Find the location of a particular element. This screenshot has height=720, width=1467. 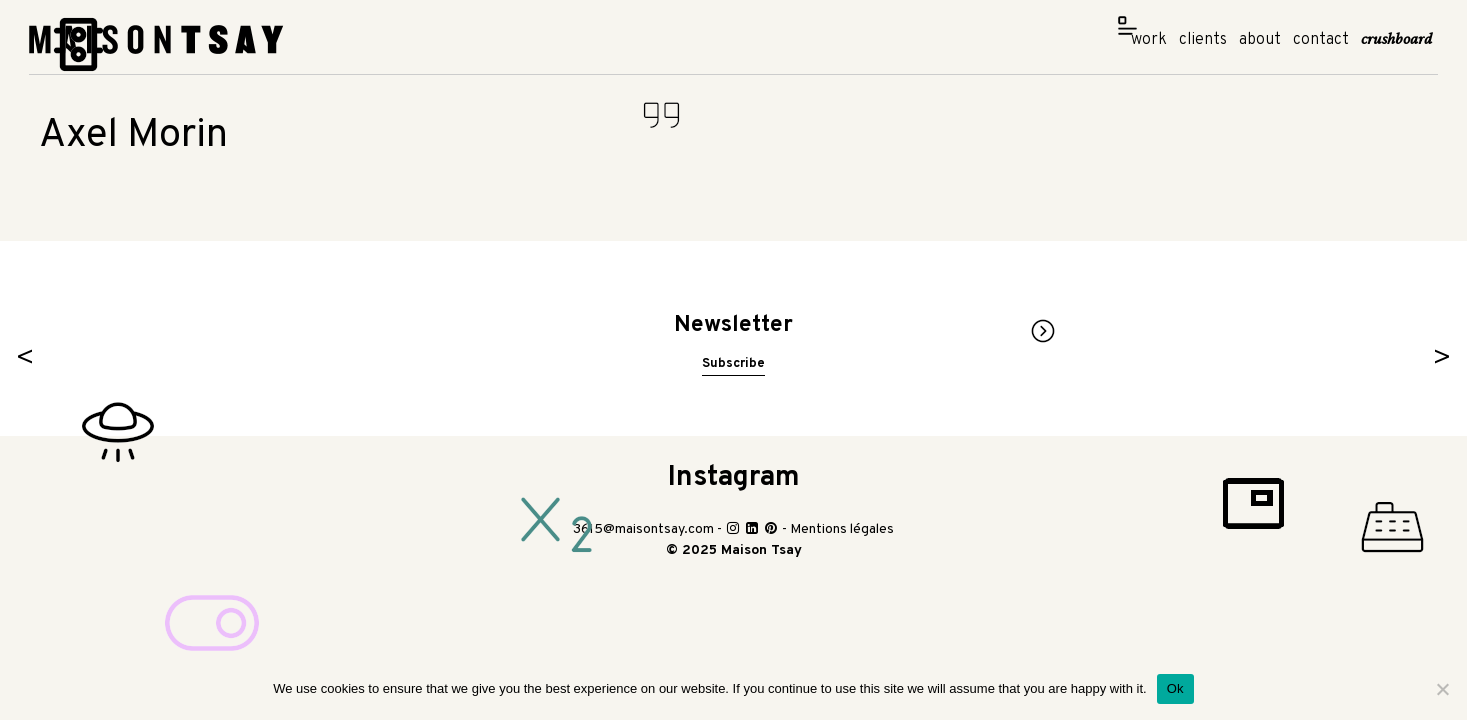

view testimonials or quotes is located at coordinates (661, 114).